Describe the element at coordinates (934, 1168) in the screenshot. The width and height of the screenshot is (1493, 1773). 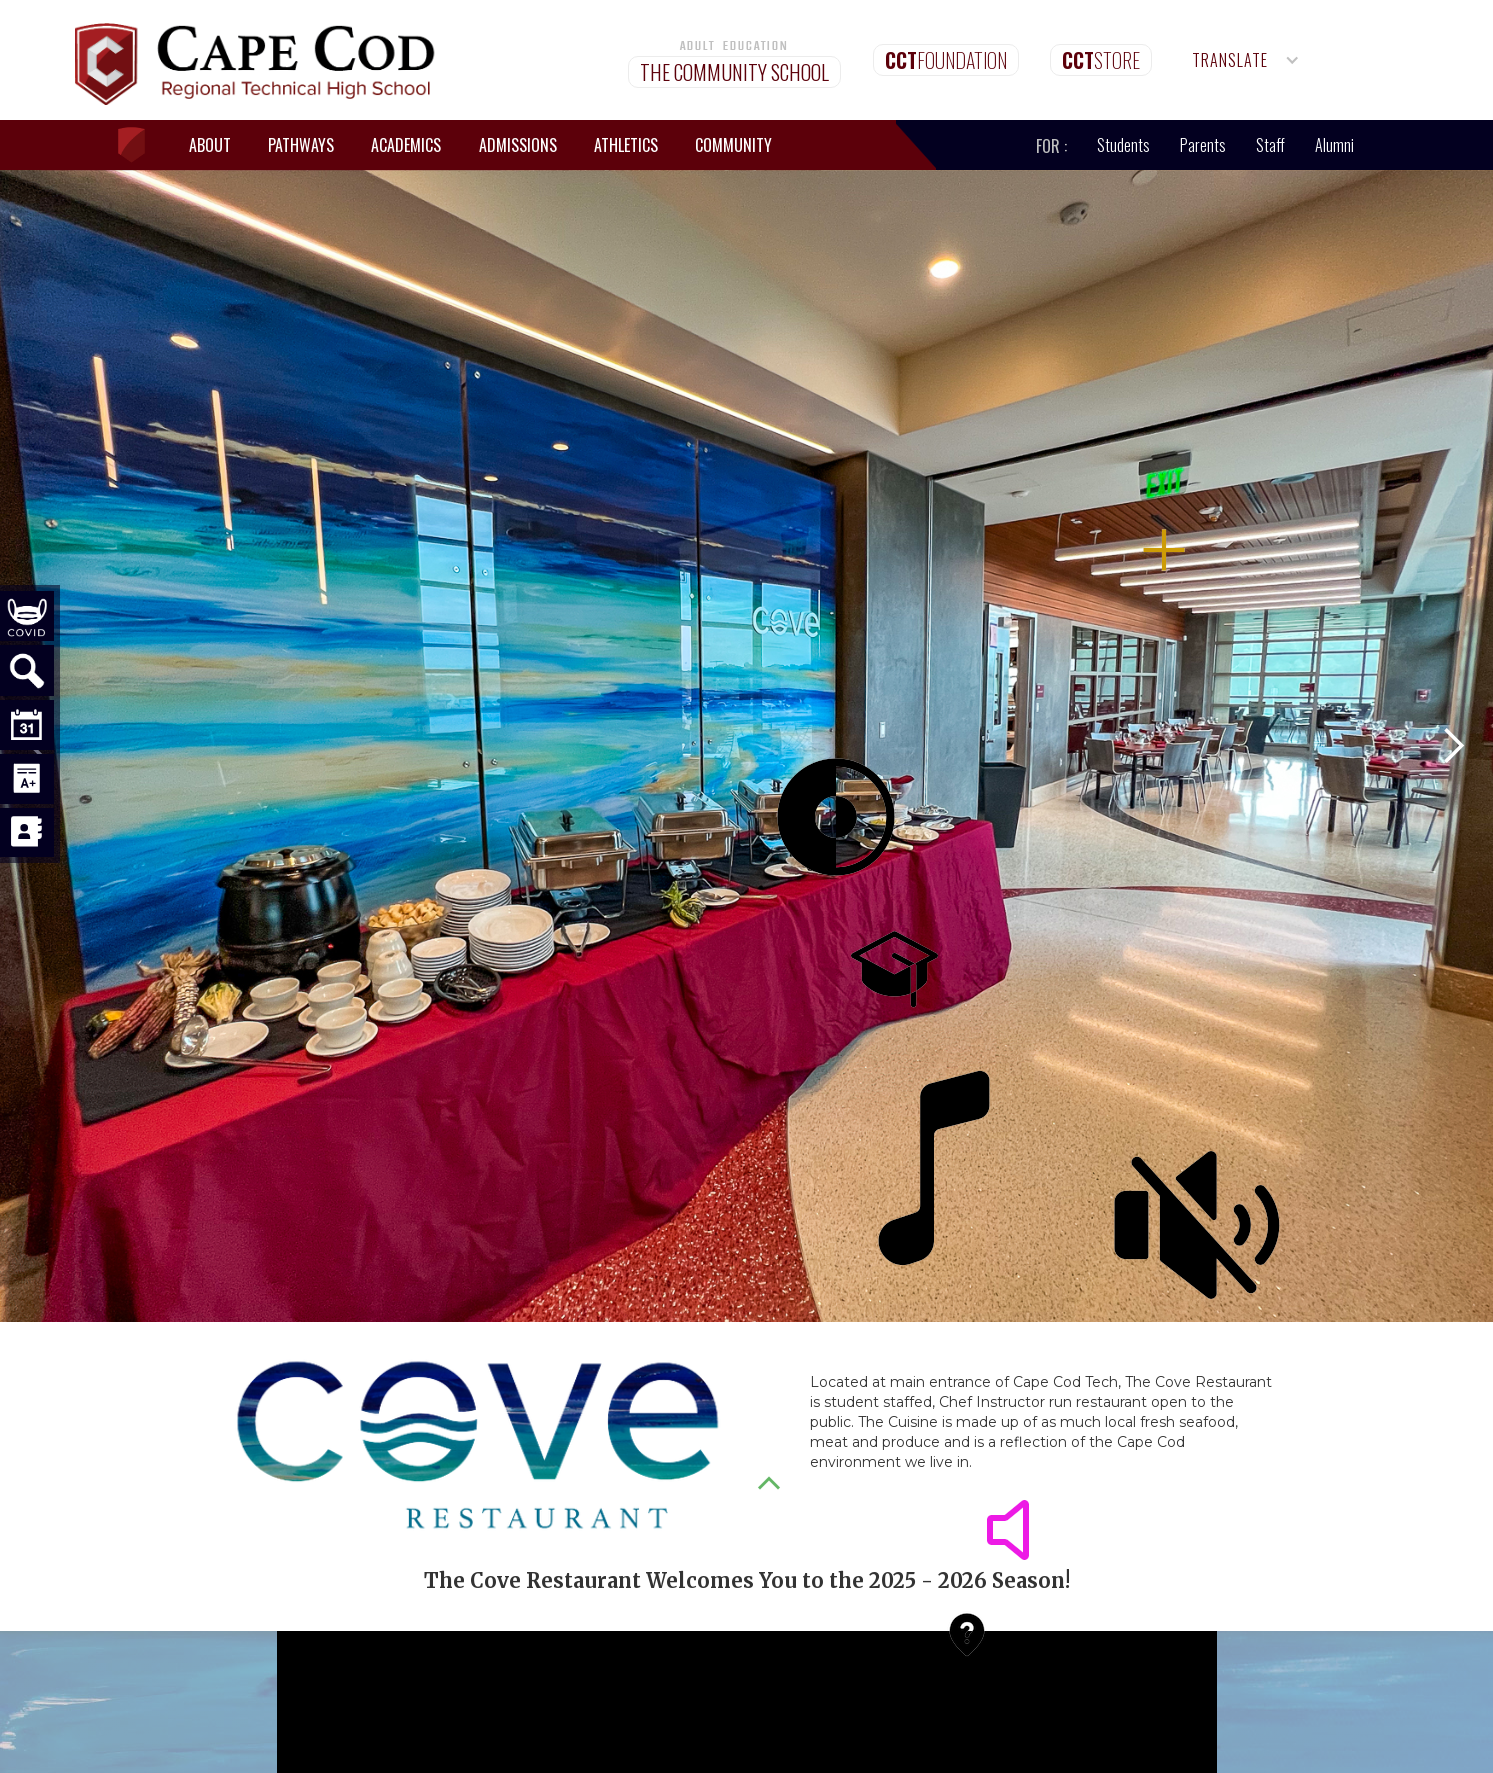
I see `access music library or player` at that location.